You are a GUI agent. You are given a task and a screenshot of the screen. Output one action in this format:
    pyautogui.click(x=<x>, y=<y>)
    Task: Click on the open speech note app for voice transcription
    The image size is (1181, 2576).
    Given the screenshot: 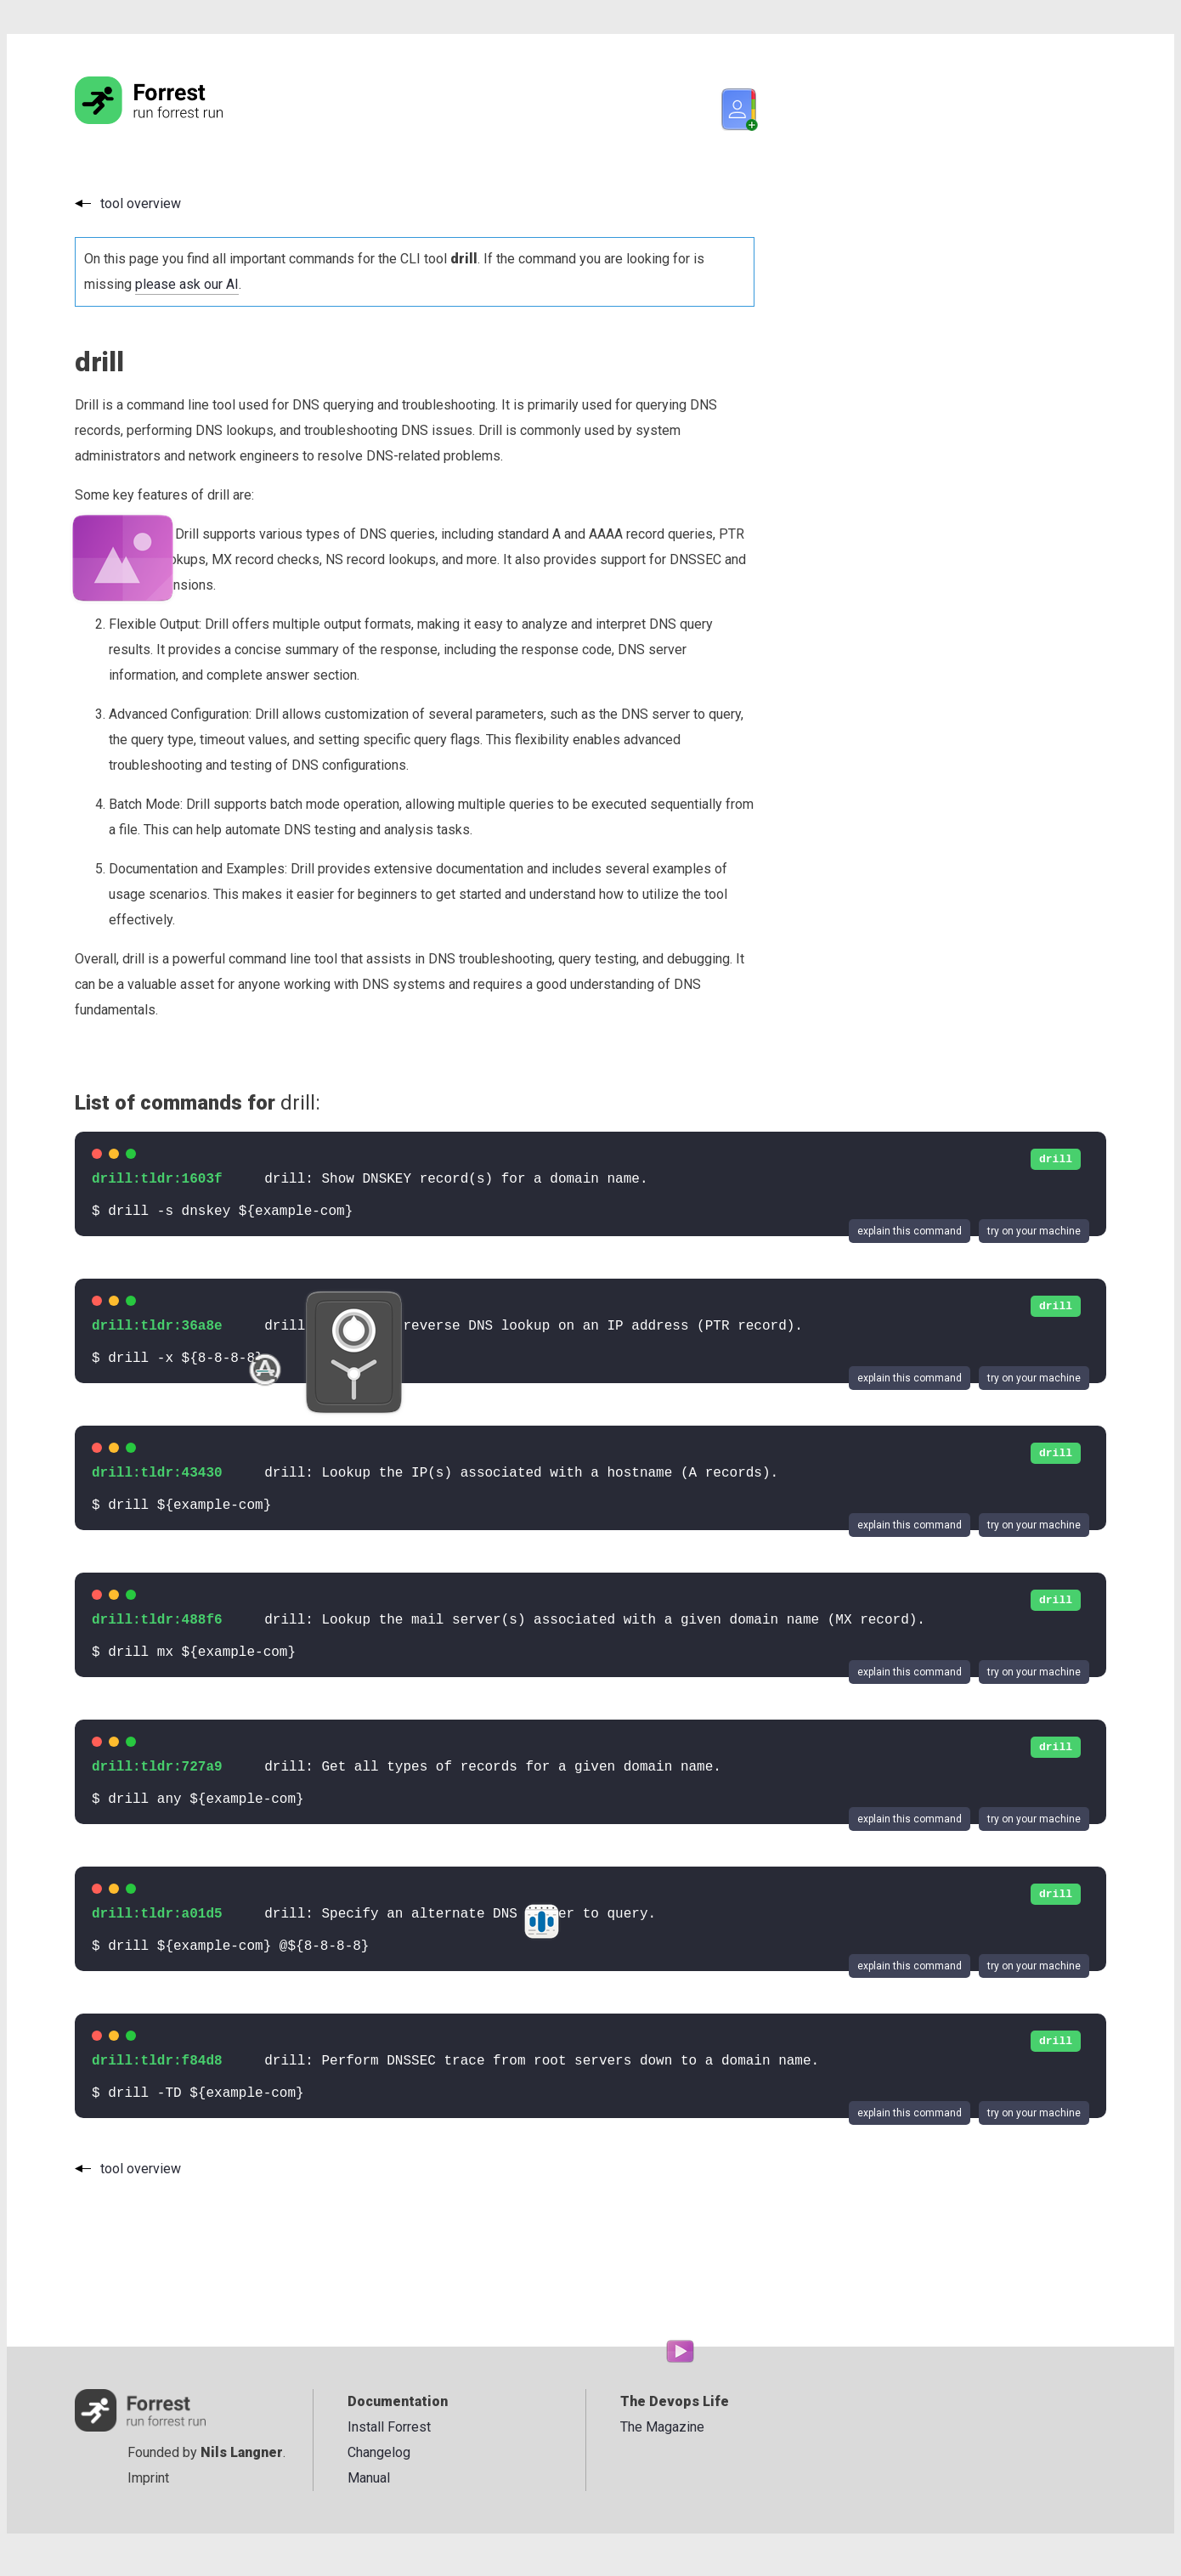 What is the action you would take?
    pyautogui.click(x=541, y=1921)
    